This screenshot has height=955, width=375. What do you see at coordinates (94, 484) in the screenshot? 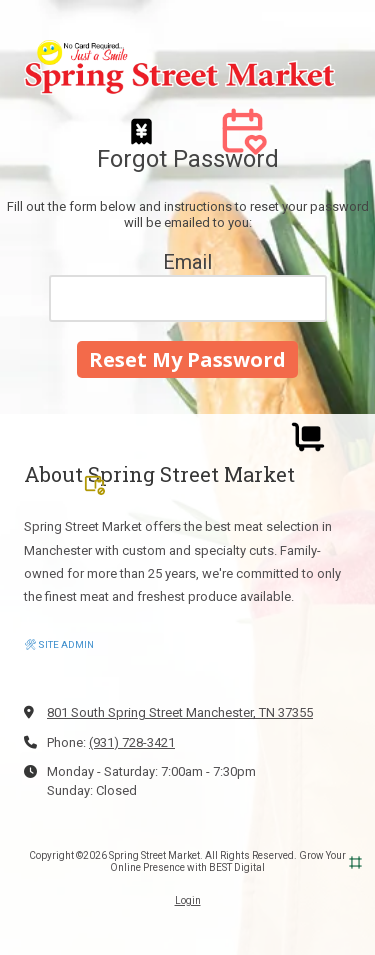
I see `disconnect or unpair a device` at bounding box center [94, 484].